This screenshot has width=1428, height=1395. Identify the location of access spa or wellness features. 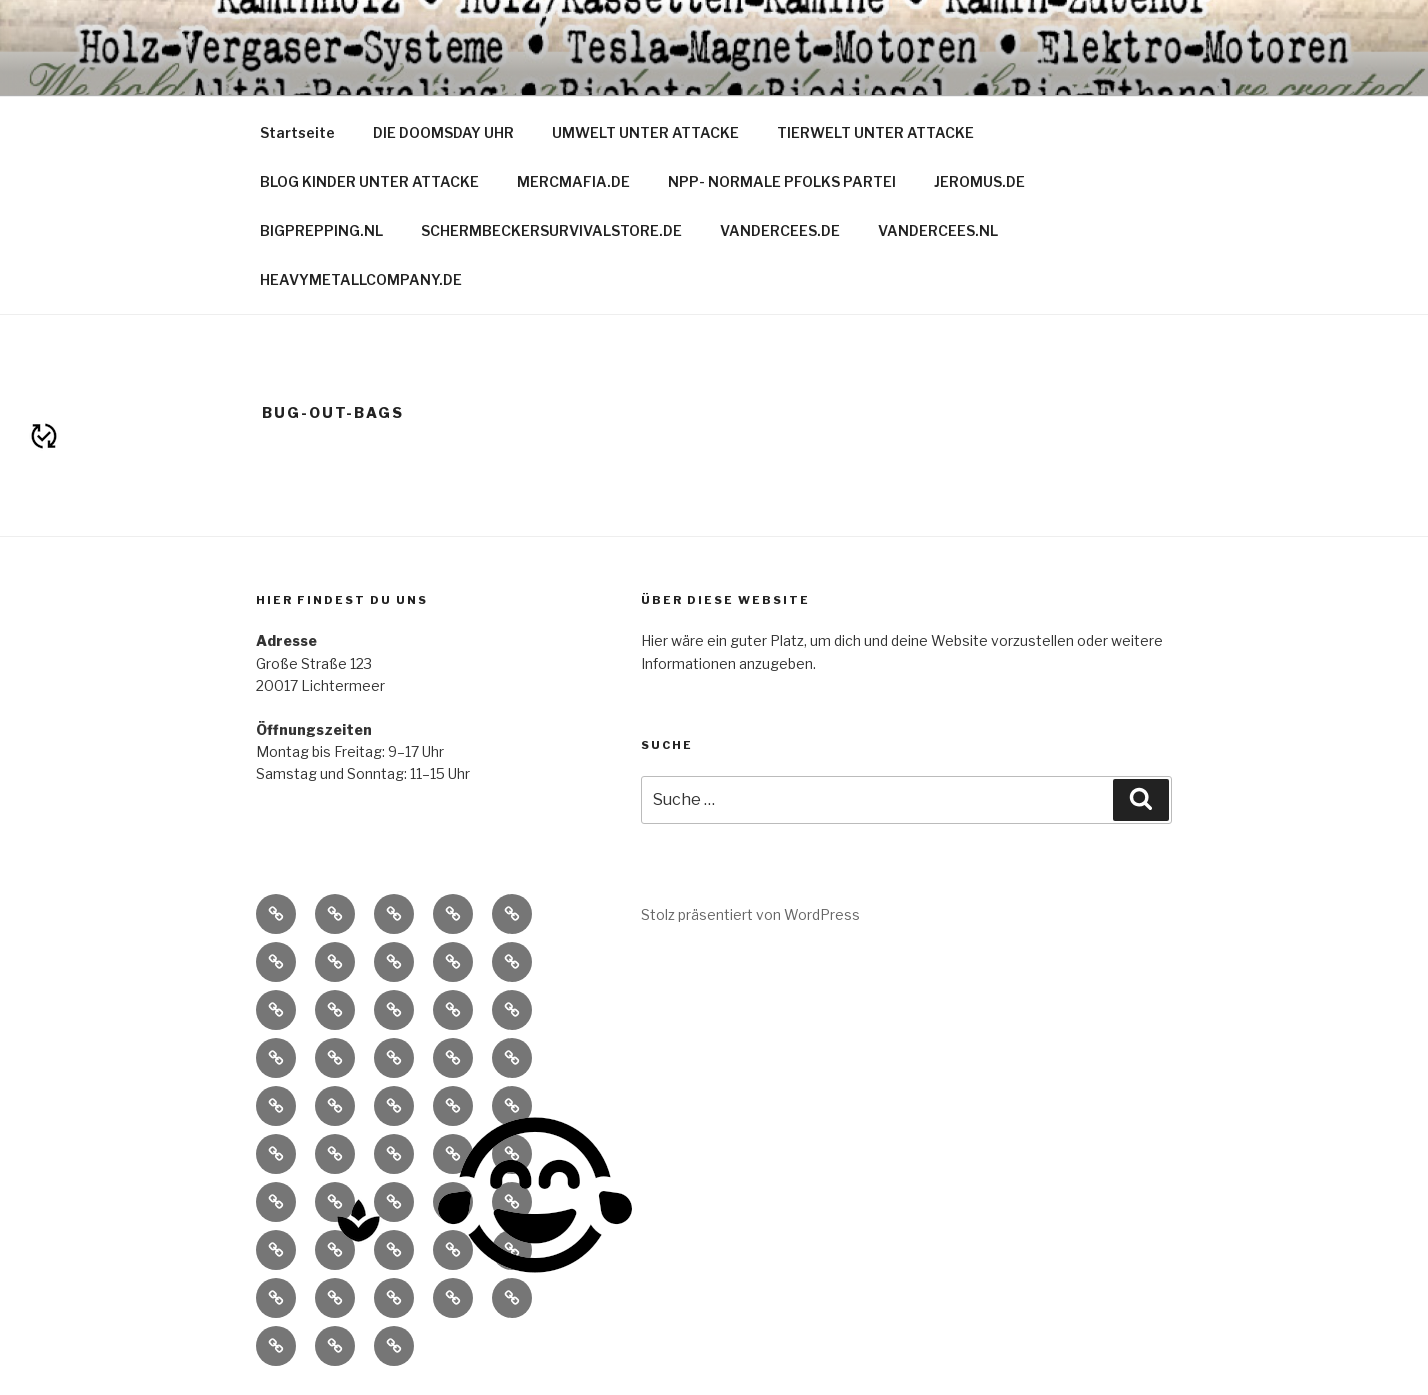
(358, 1220).